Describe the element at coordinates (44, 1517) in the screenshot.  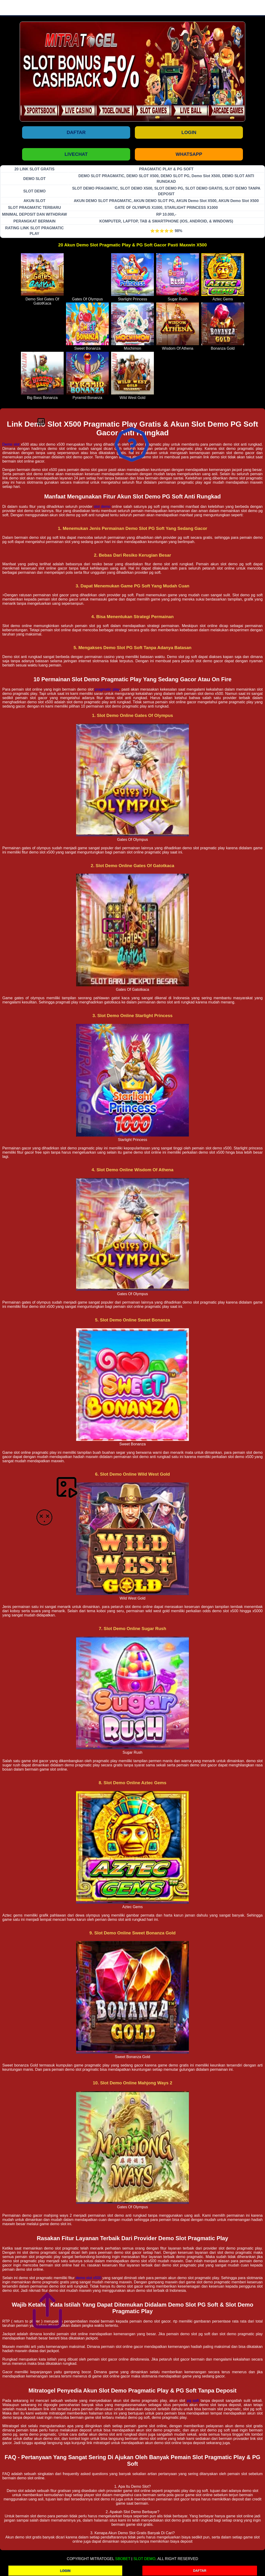
I see `indicates an error or failed action` at that location.